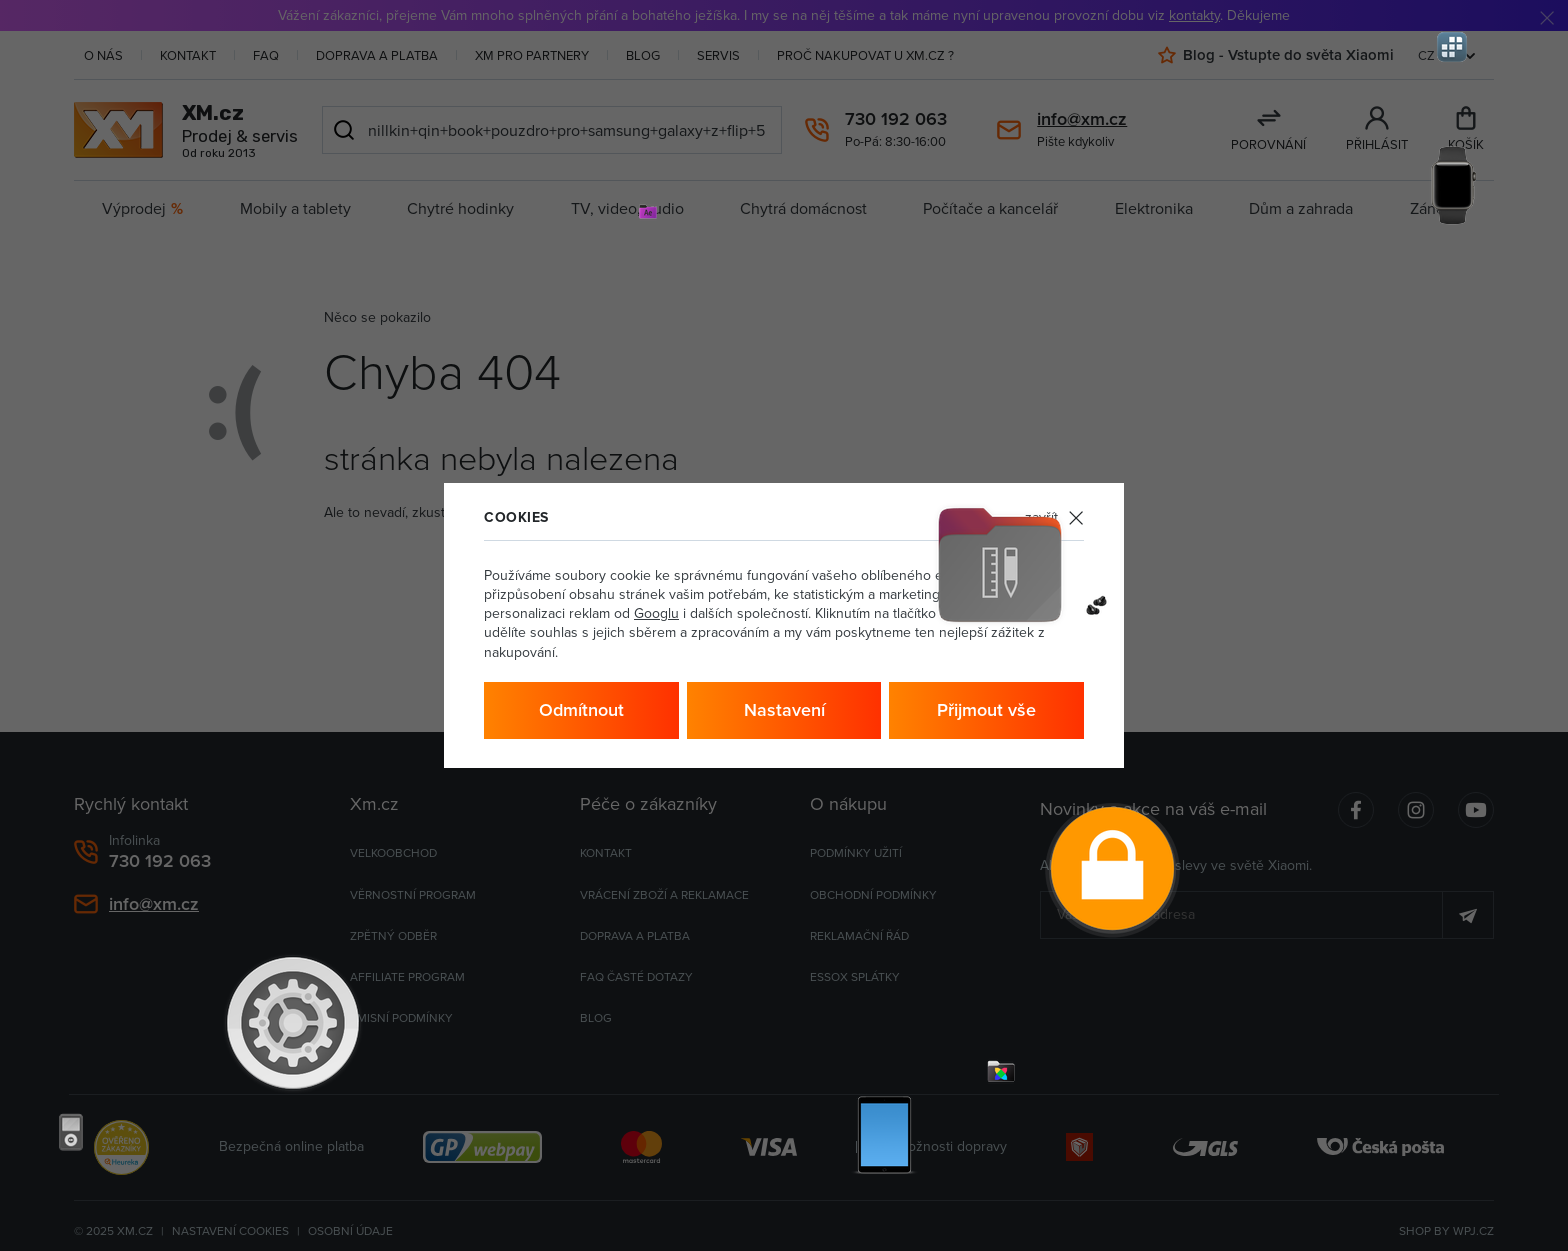  What do you see at coordinates (1452, 185) in the screenshot?
I see `manage connected Apple Watch device` at bounding box center [1452, 185].